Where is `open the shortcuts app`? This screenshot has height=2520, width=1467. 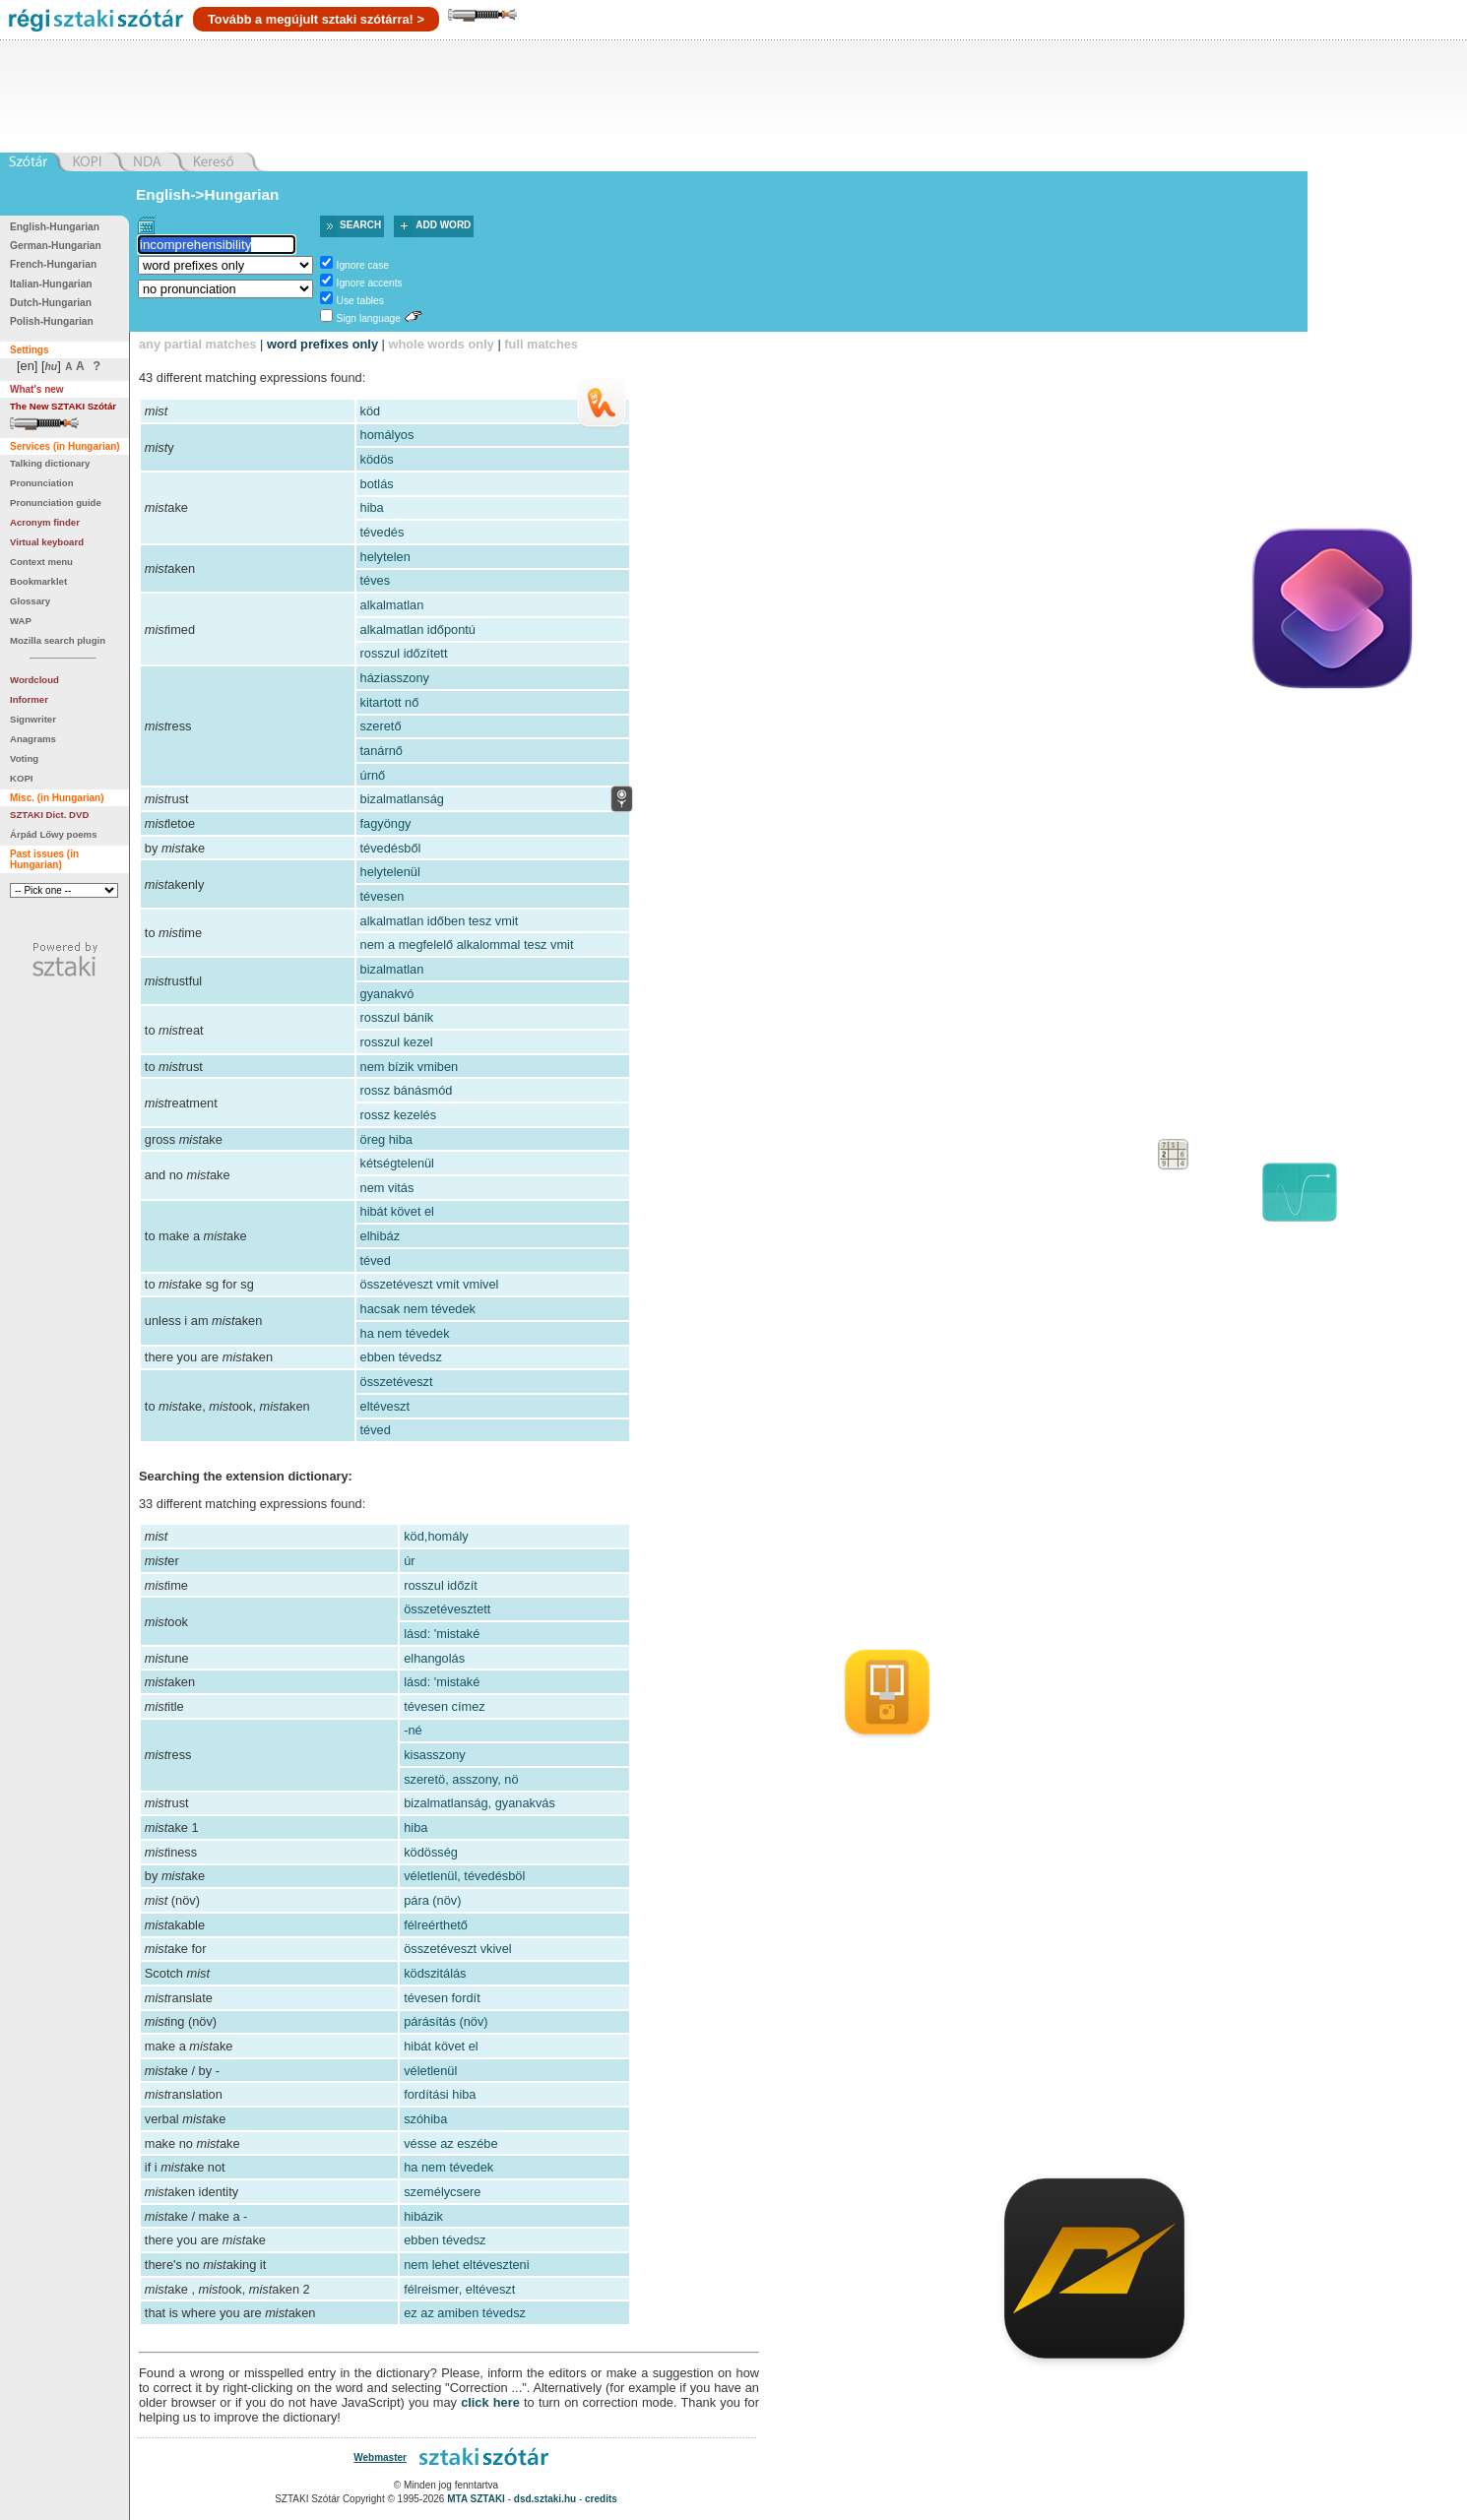 open the shortcuts app is located at coordinates (1332, 608).